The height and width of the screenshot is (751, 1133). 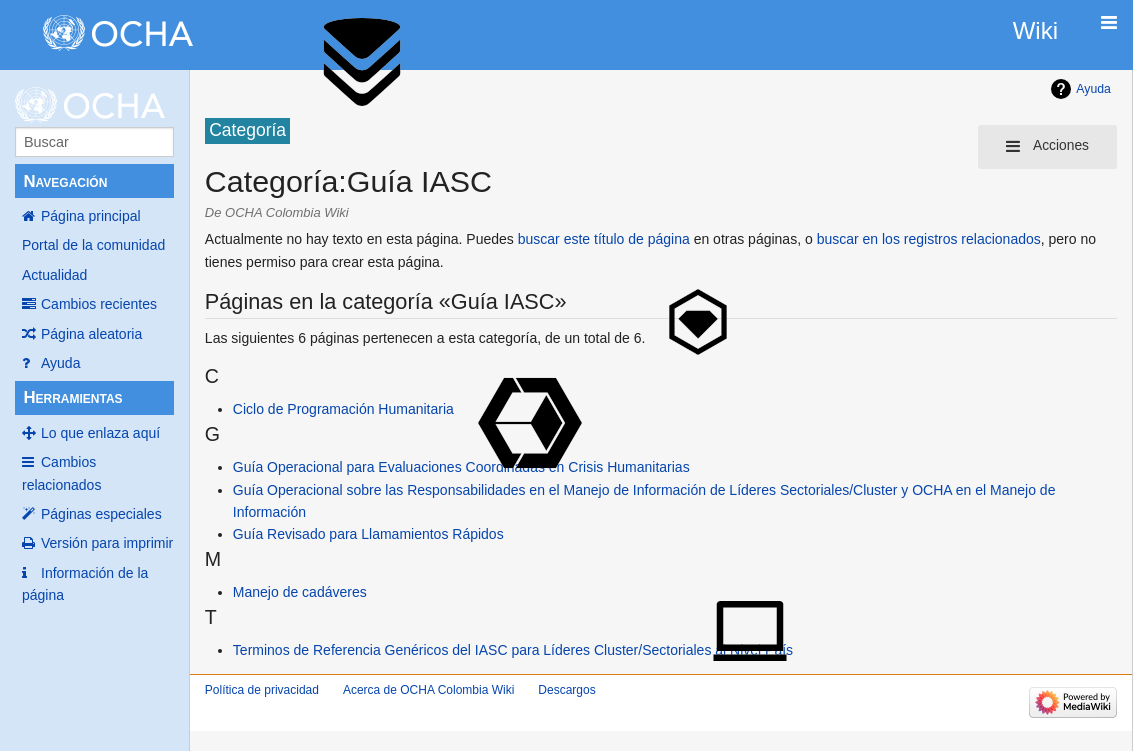 What do you see at coordinates (698, 322) in the screenshot?
I see `visit the RubyGems package repository` at bounding box center [698, 322].